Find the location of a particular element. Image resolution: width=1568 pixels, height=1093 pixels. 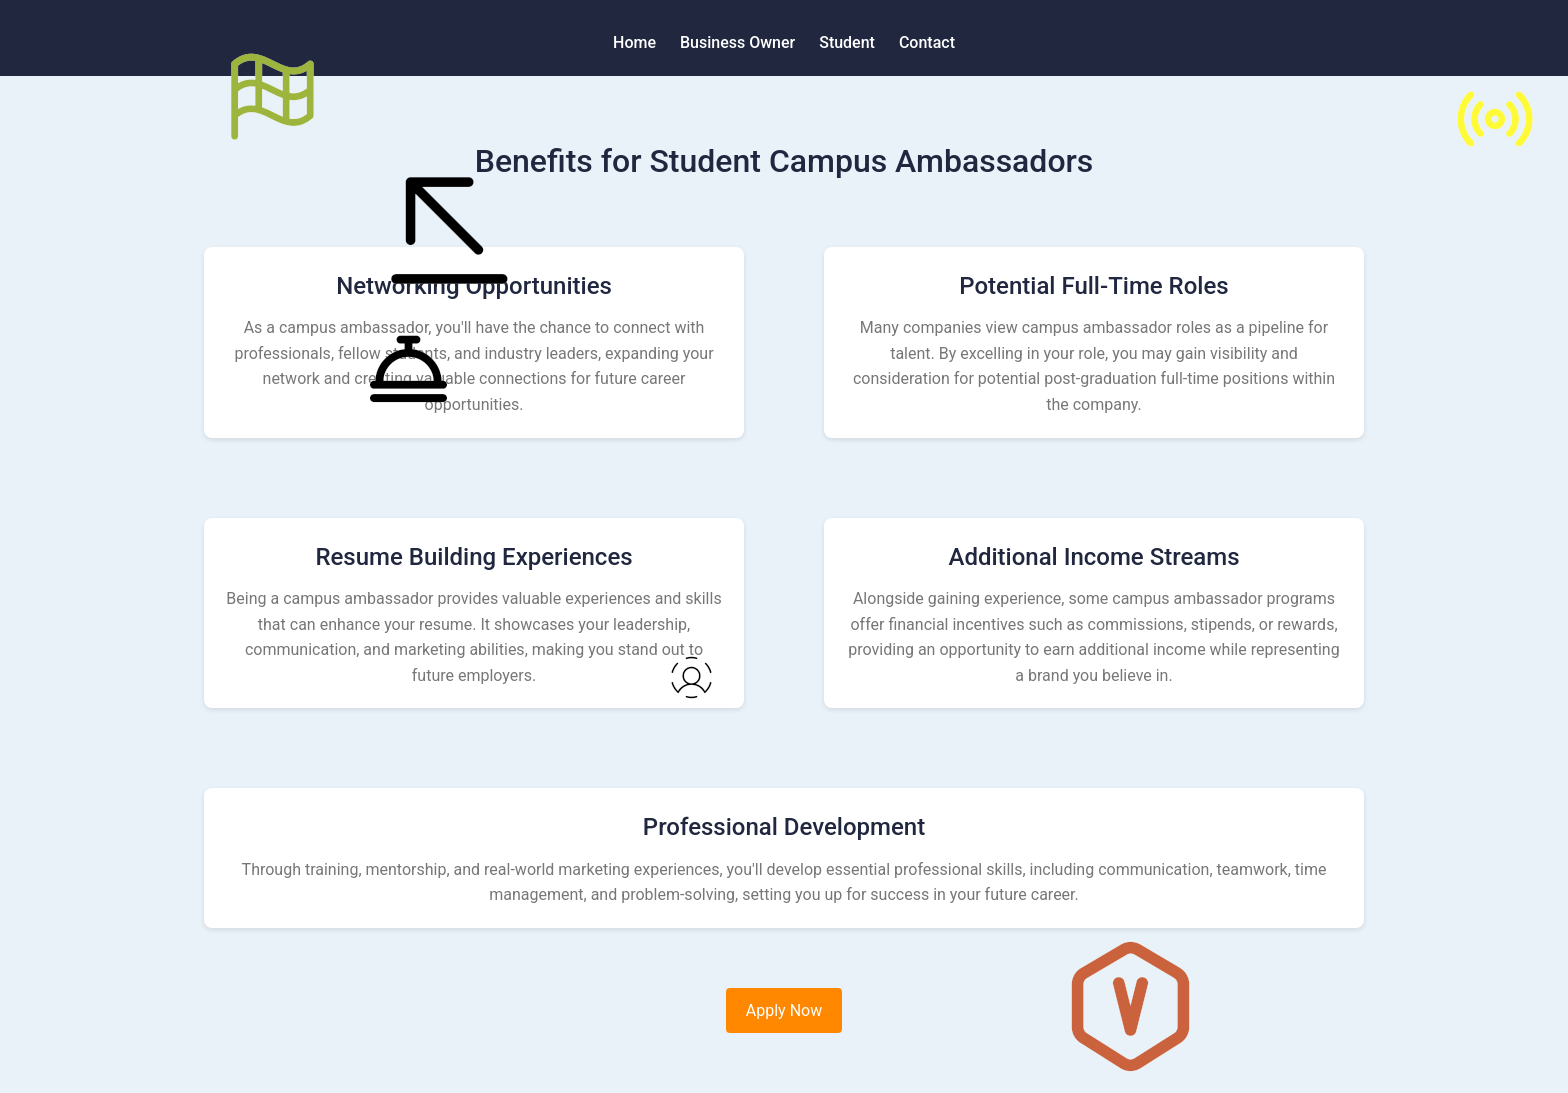

access radio or audio streaming is located at coordinates (1495, 119).